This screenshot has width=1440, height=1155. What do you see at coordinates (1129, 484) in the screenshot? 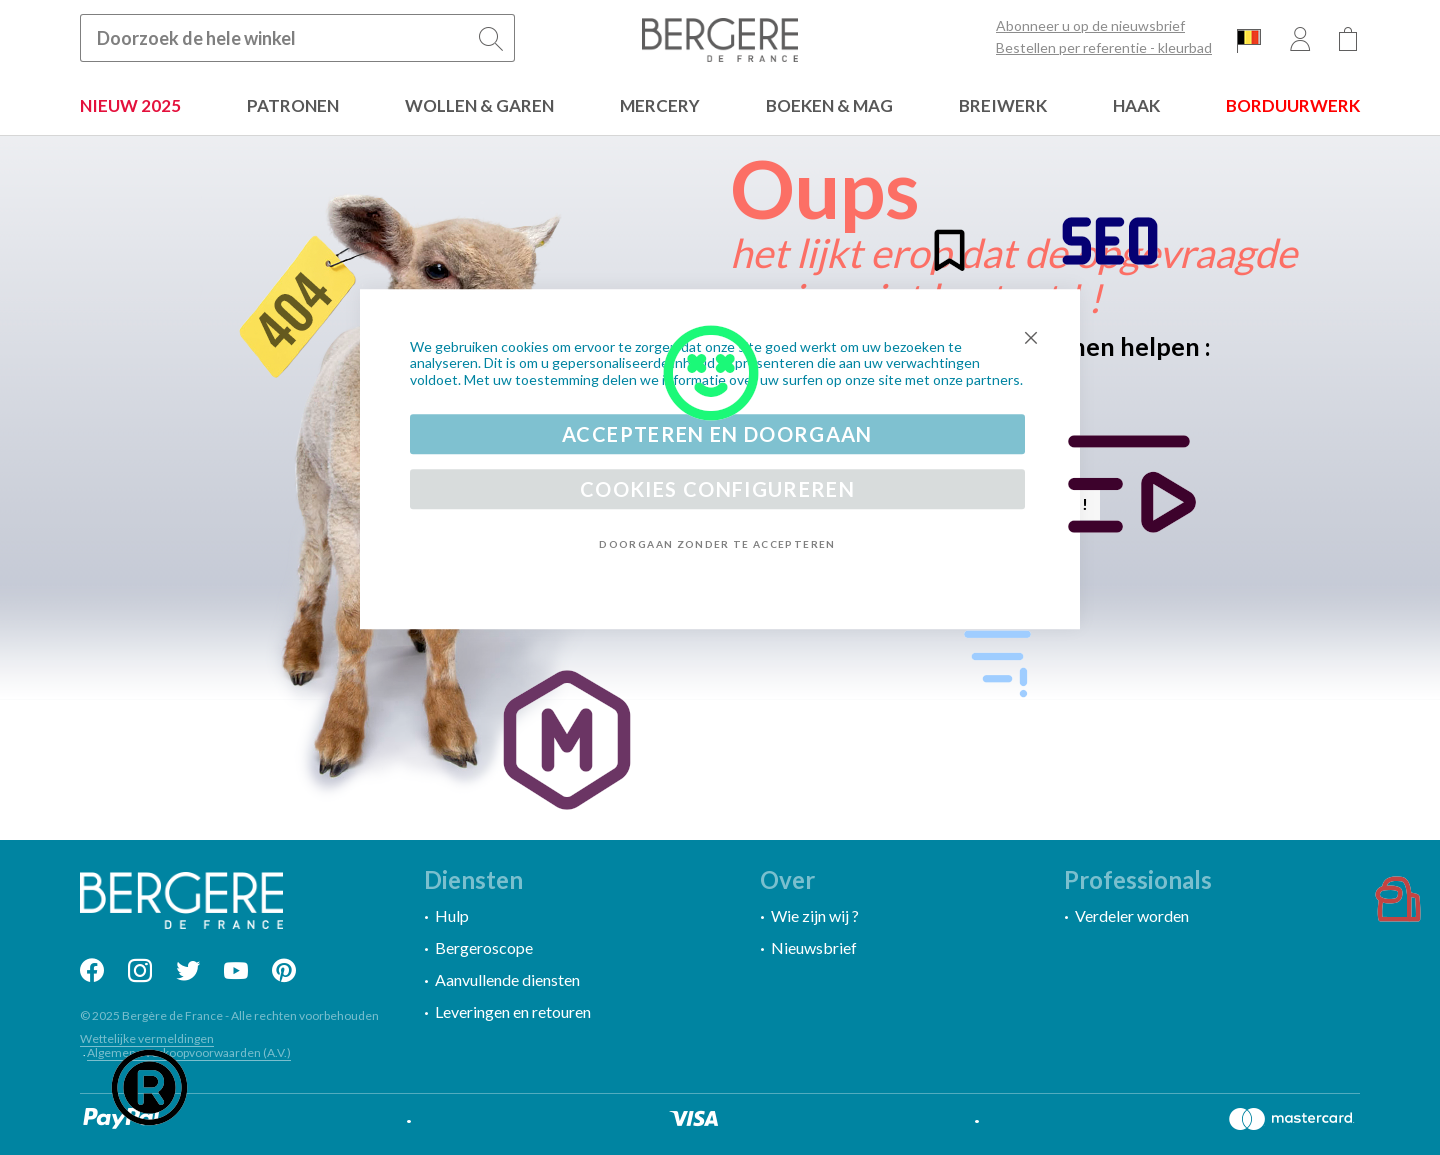
I see `view video playlist` at bounding box center [1129, 484].